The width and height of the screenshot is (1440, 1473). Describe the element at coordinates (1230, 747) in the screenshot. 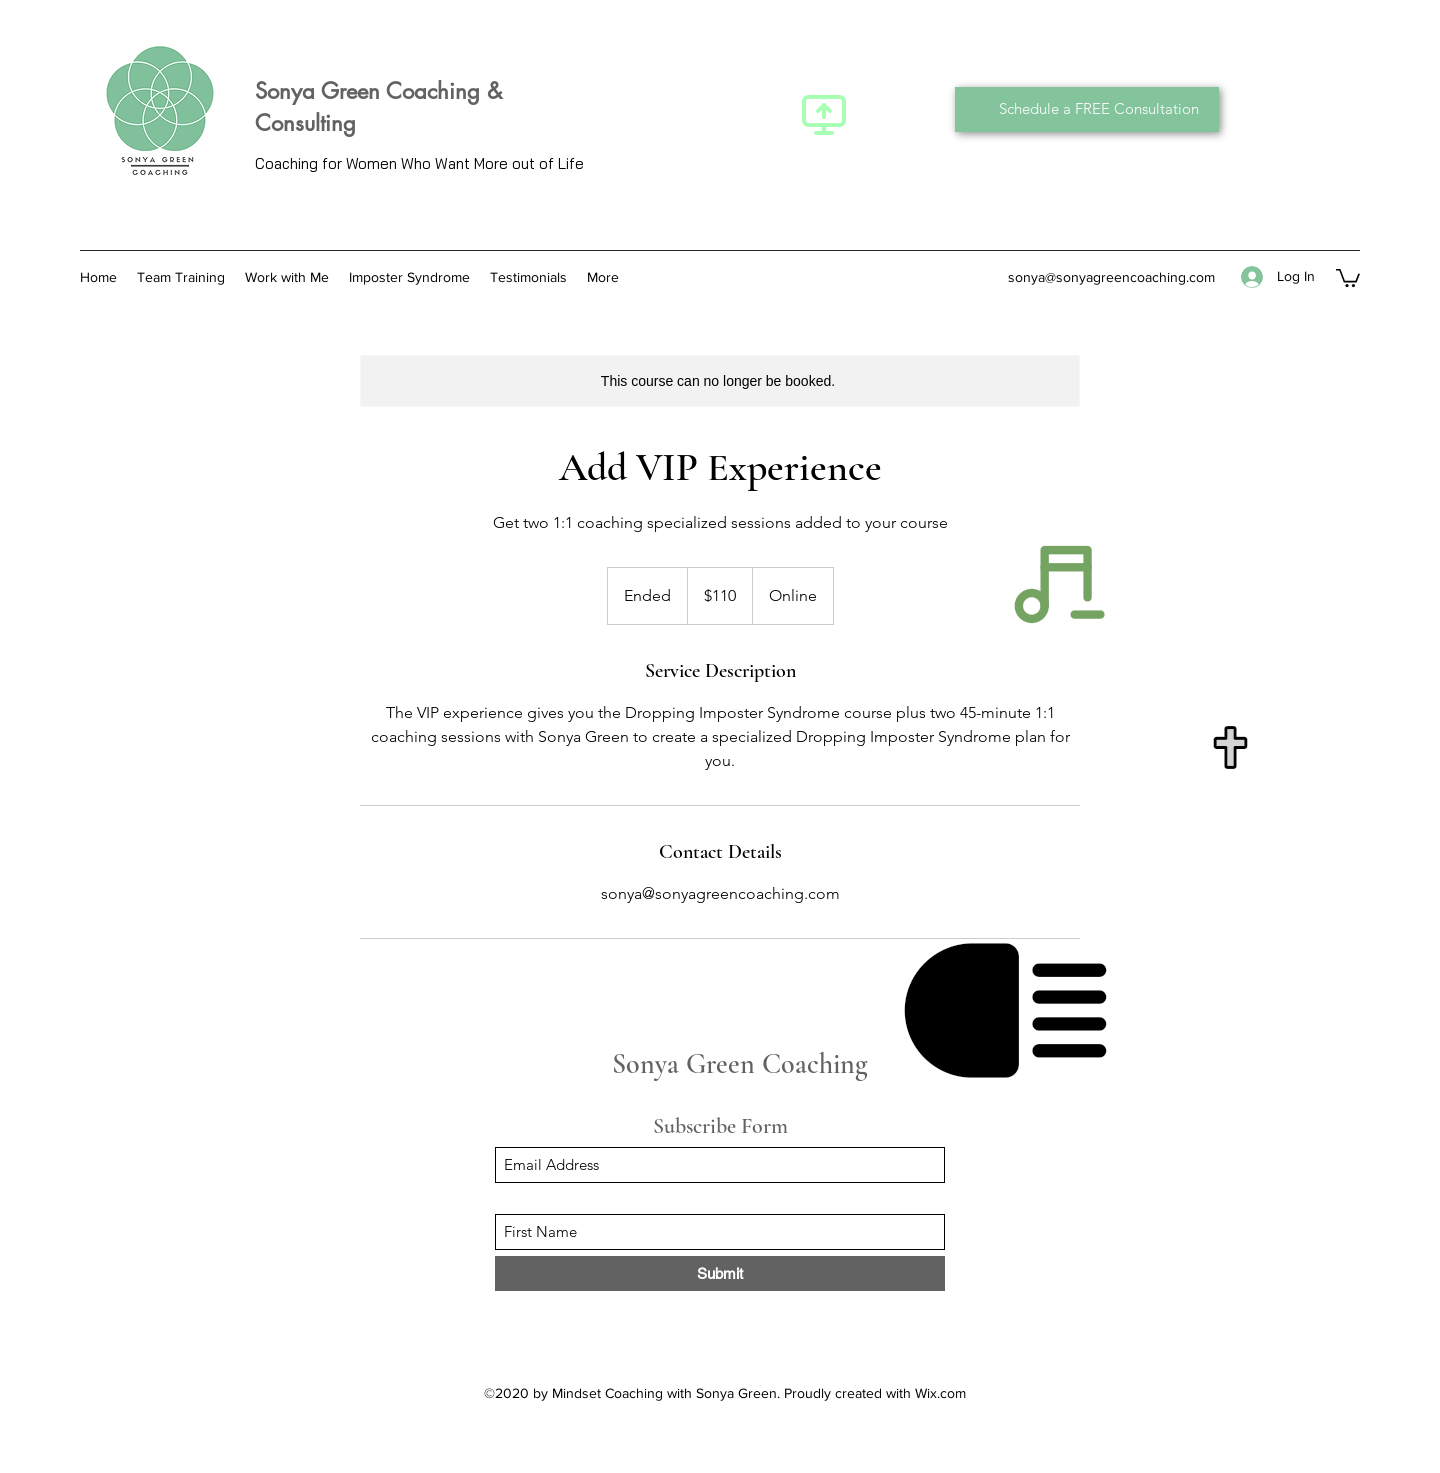

I see `indicates a religious or faith-based feature` at that location.